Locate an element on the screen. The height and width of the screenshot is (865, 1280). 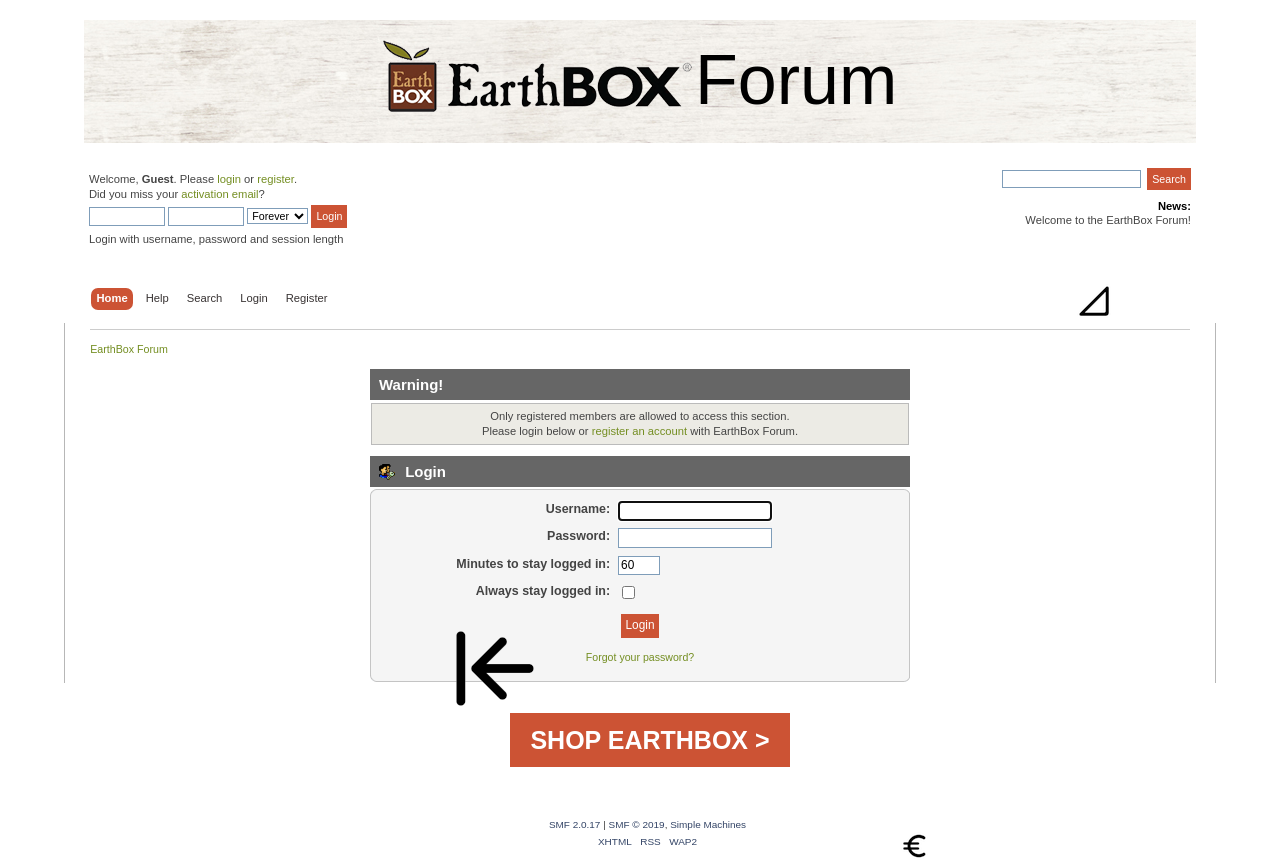
indicates no cellular signal or network connection is located at coordinates (1093, 300).